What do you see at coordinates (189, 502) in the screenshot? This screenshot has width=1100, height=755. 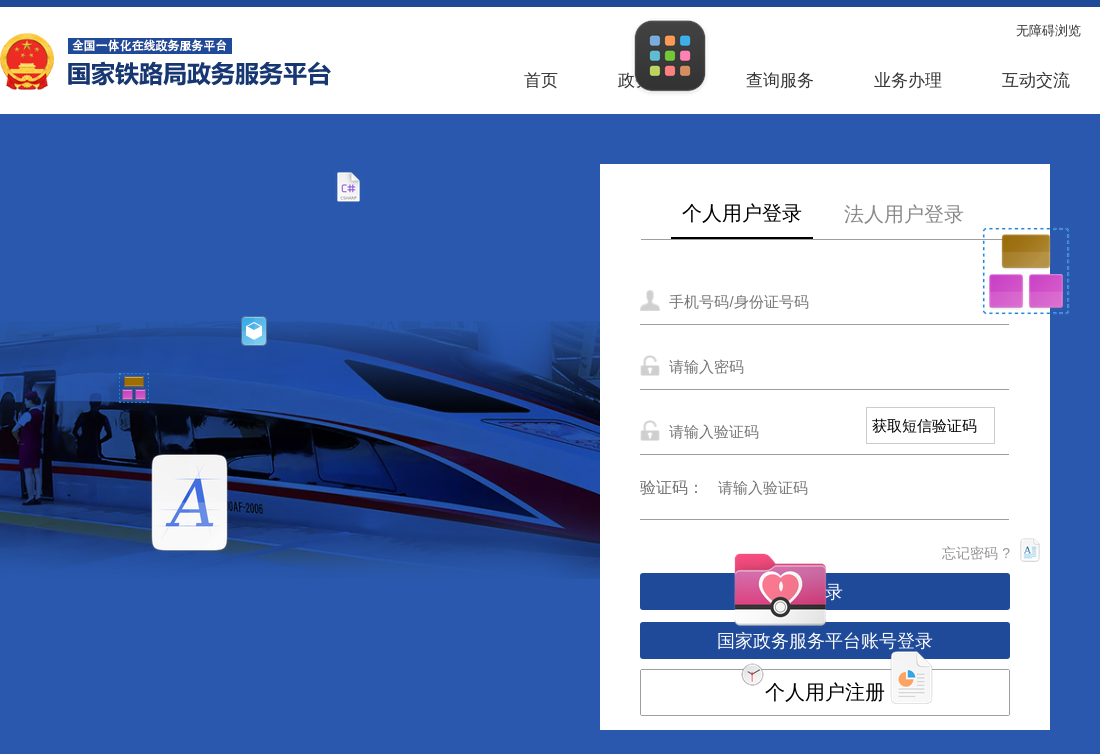 I see `an OpenType font file` at bounding box center [189, 502].